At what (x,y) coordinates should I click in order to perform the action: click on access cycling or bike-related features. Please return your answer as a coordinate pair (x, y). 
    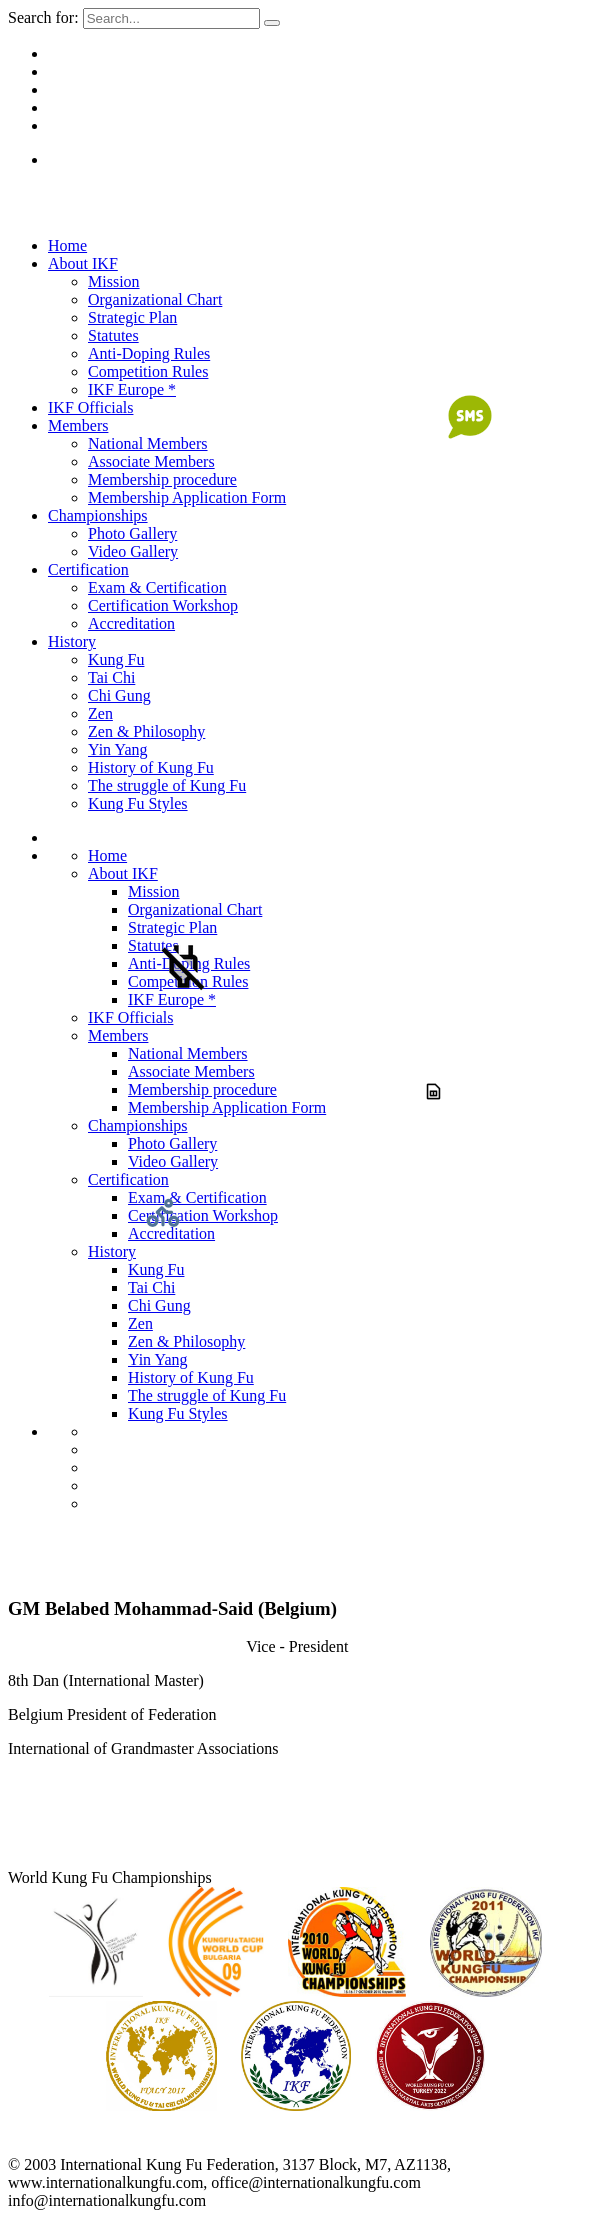
    Looking at the image, I should click on (163, 1214).